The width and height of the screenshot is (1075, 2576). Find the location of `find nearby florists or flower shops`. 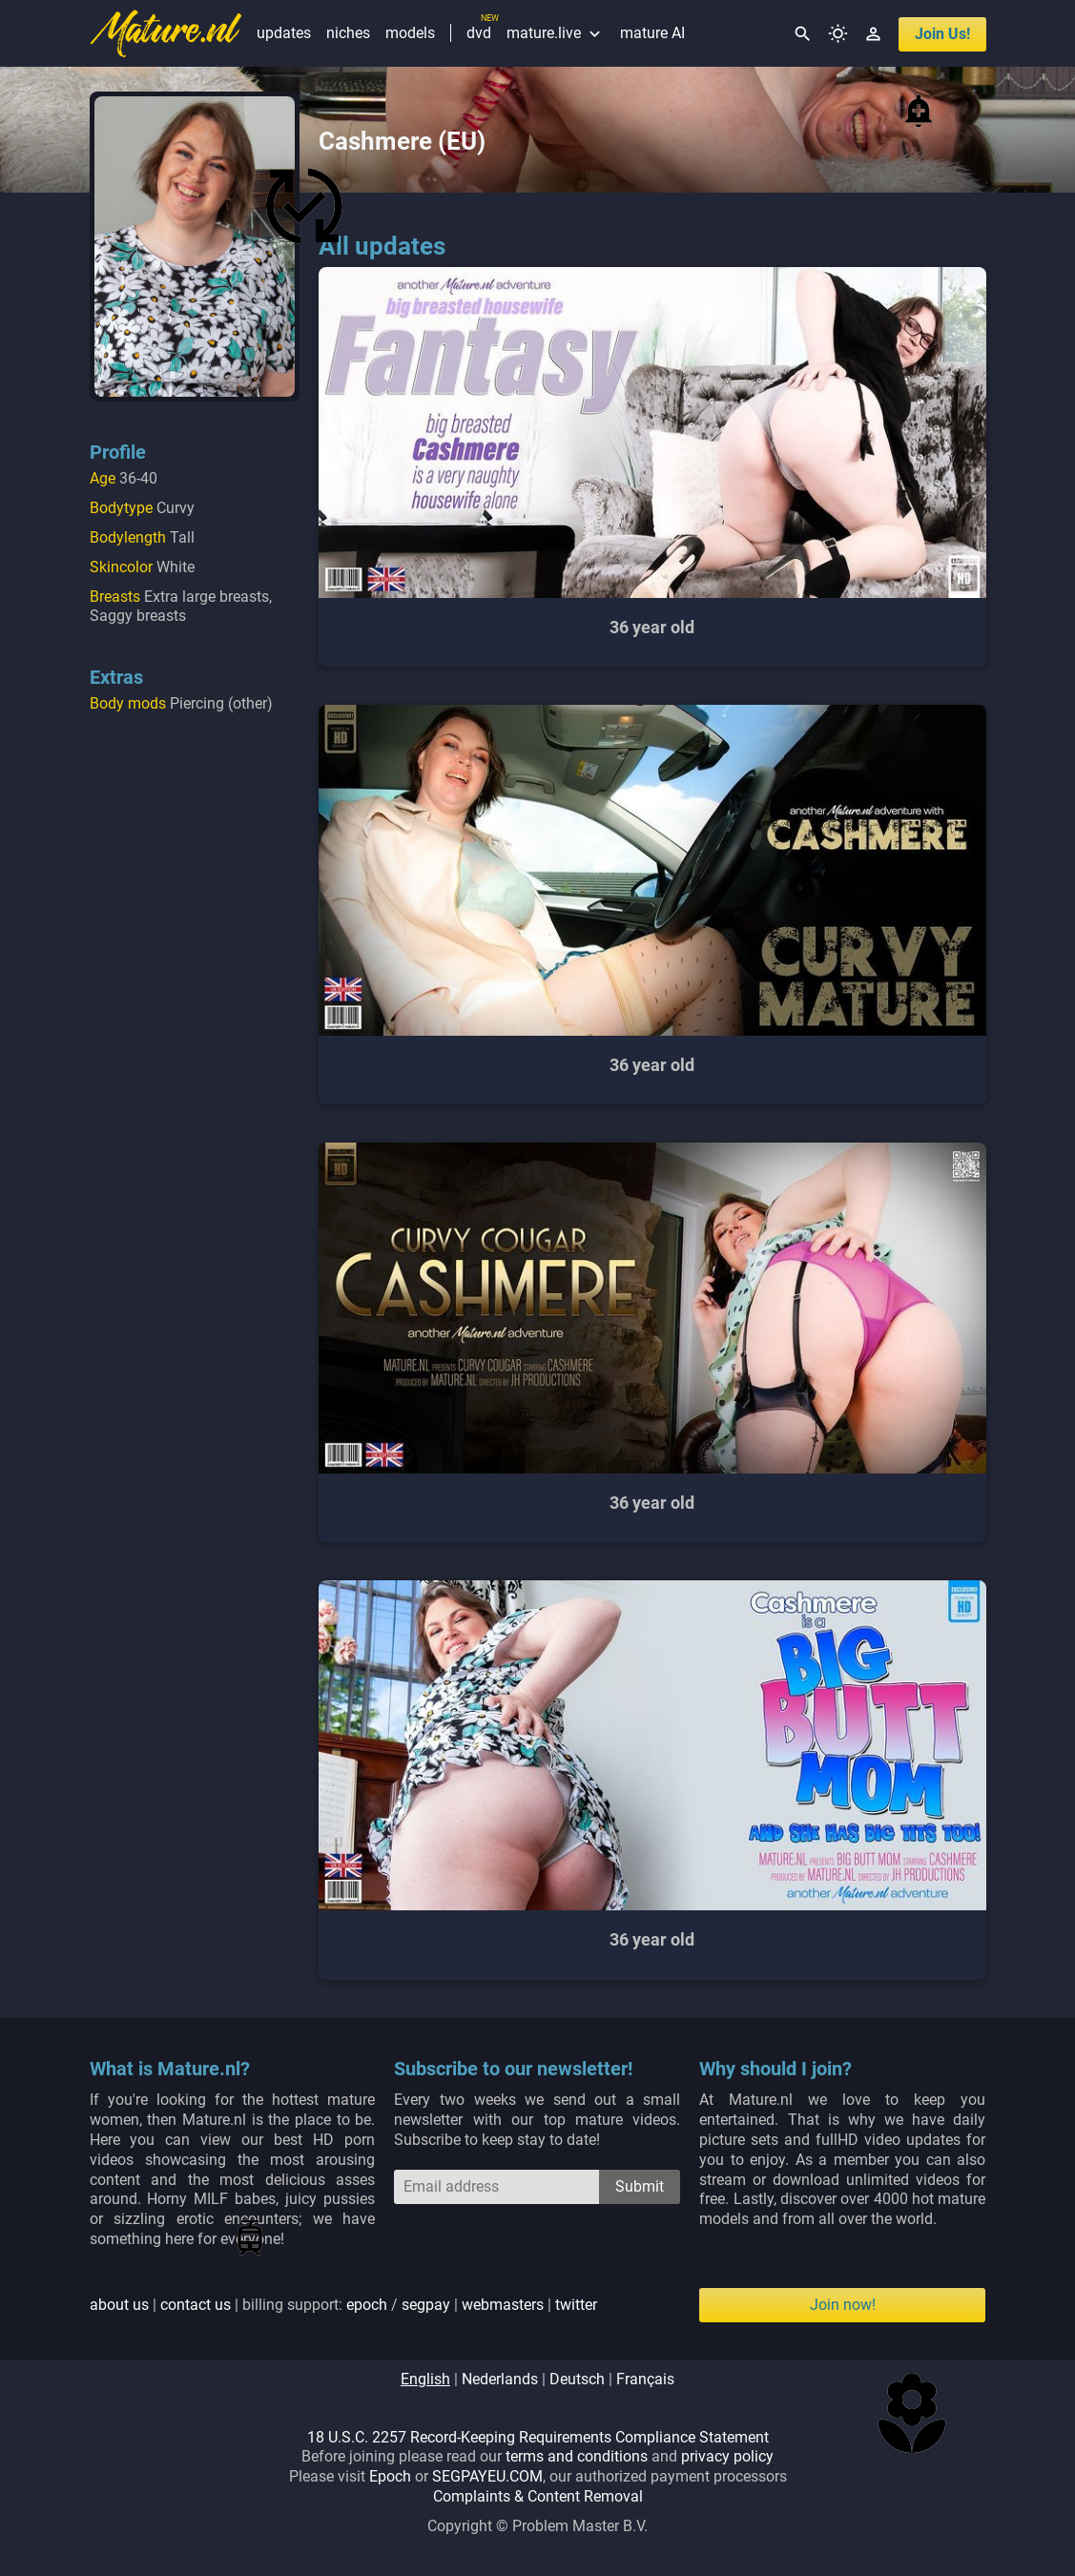

find nearby florists or flower shops is located at coordinates (912, 2415).